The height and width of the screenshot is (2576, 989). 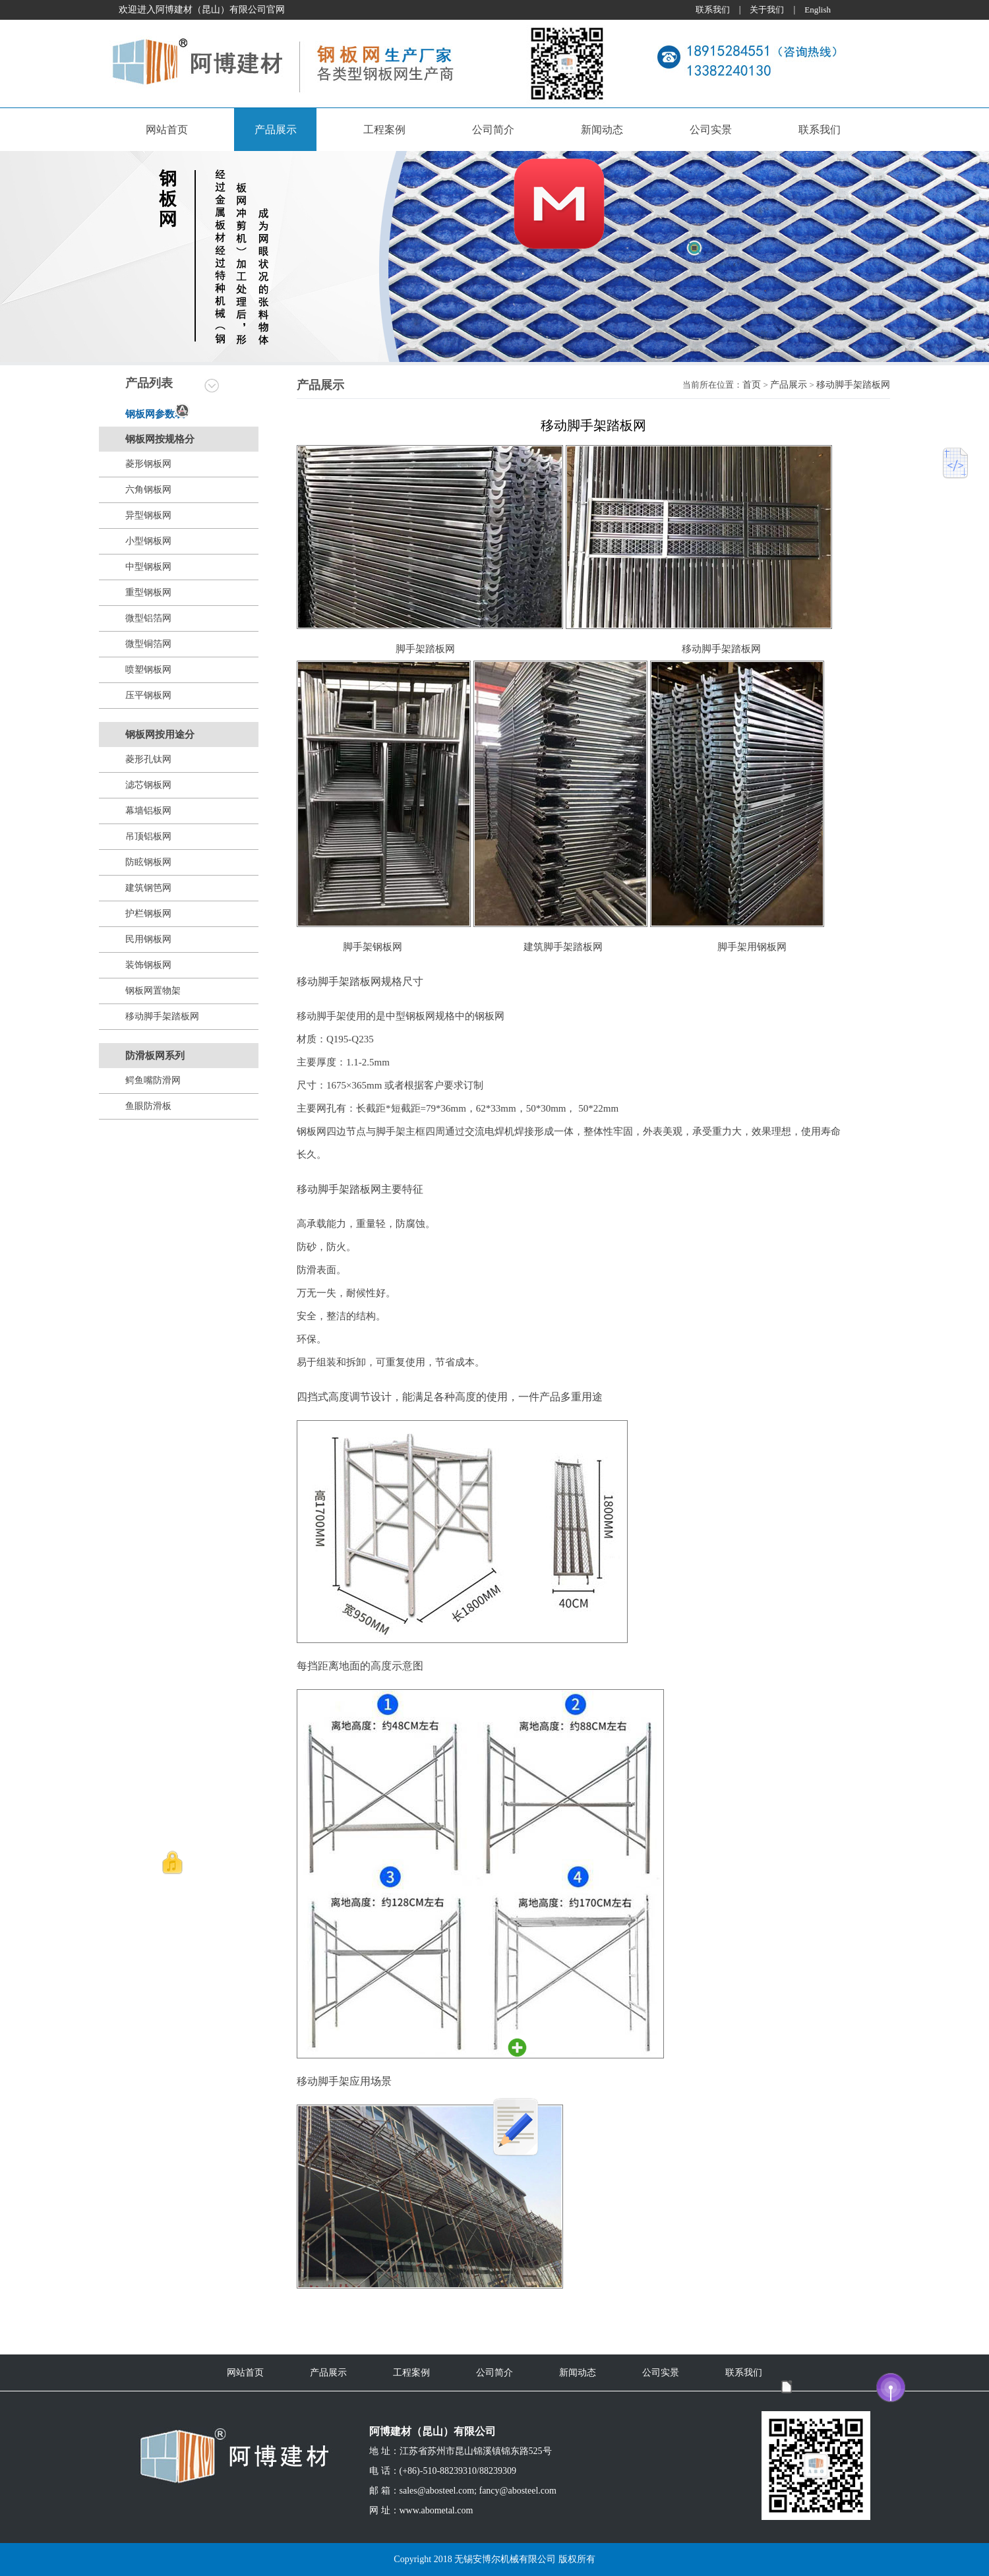 I want to click on open EarTag music tagging application, so click(x=172, y=1862).